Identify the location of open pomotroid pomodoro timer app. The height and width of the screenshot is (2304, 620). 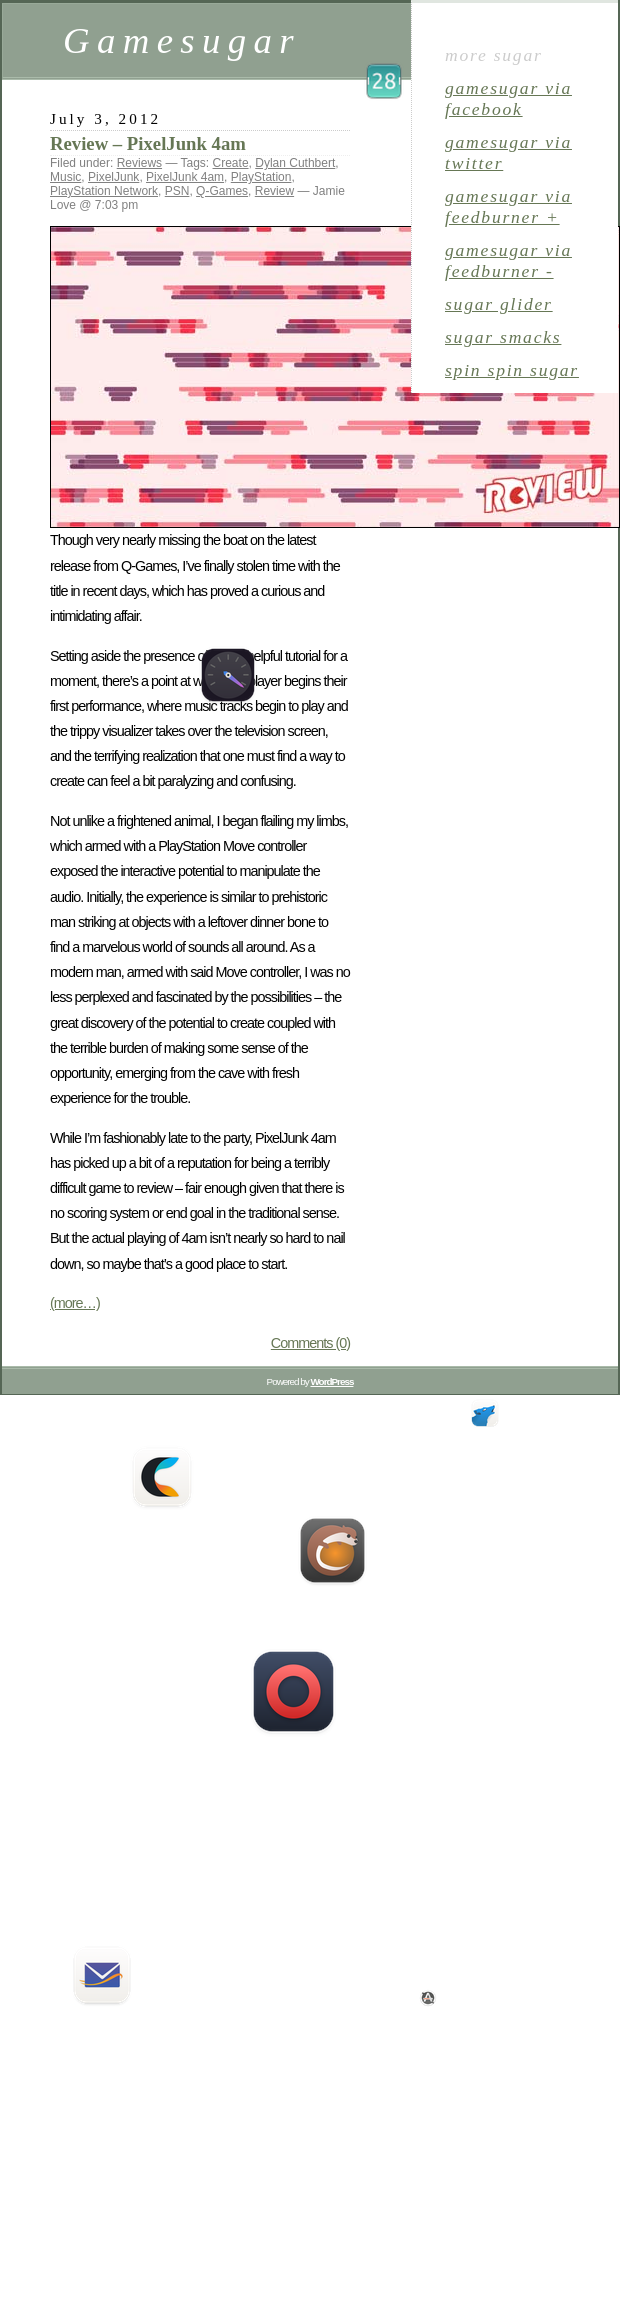
(293, 1691).